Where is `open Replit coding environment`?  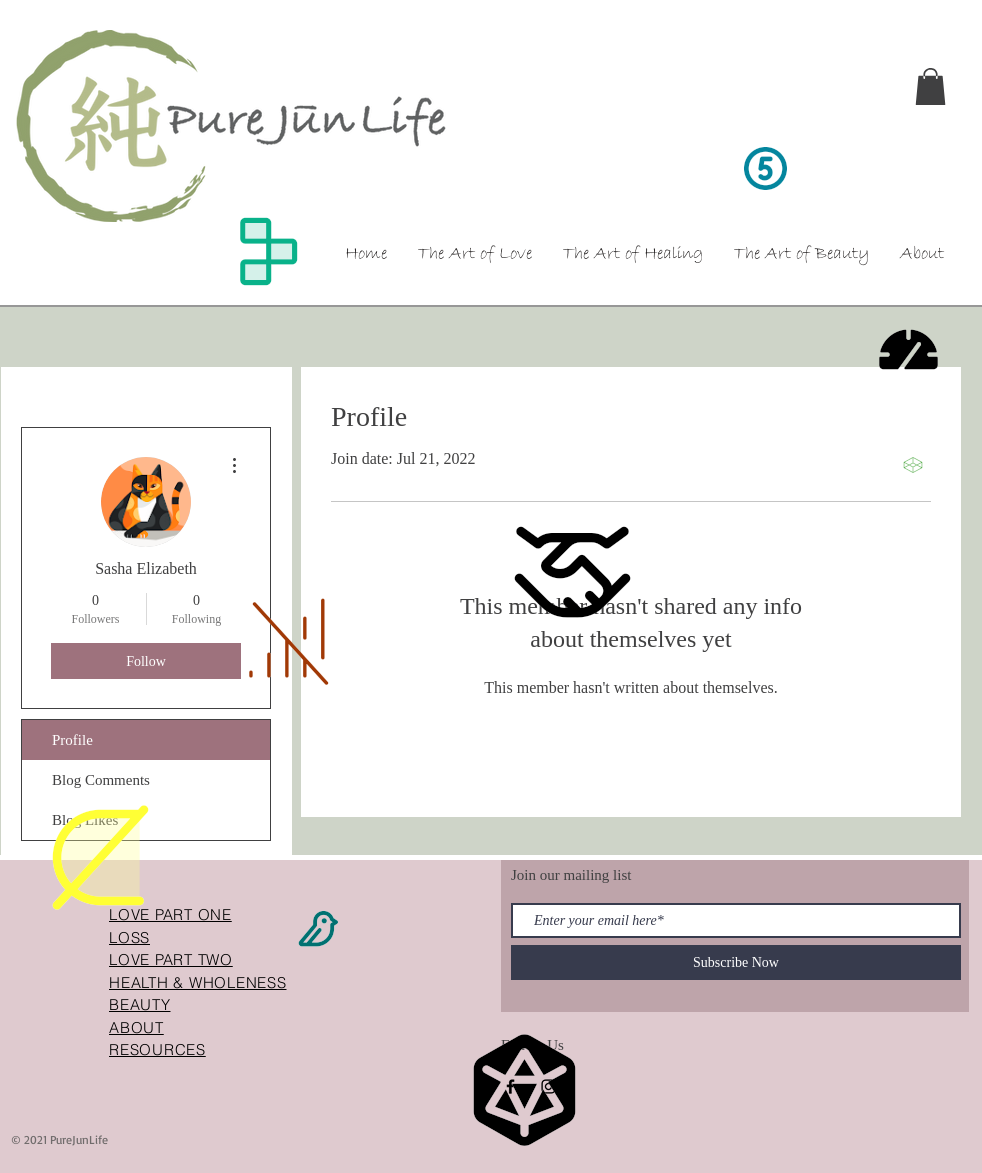 open Replit coding environment is located at coordinates (263, 251).